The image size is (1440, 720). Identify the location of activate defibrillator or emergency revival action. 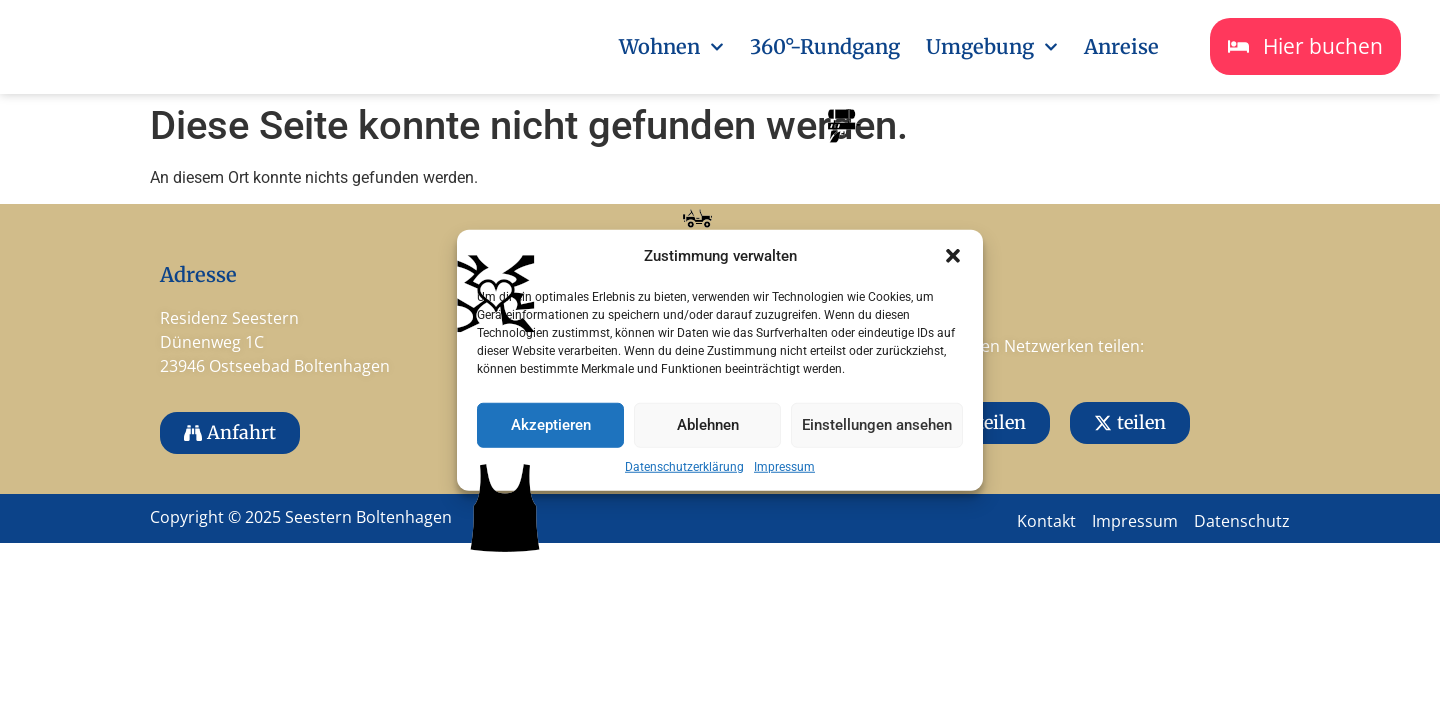
(495, 293).